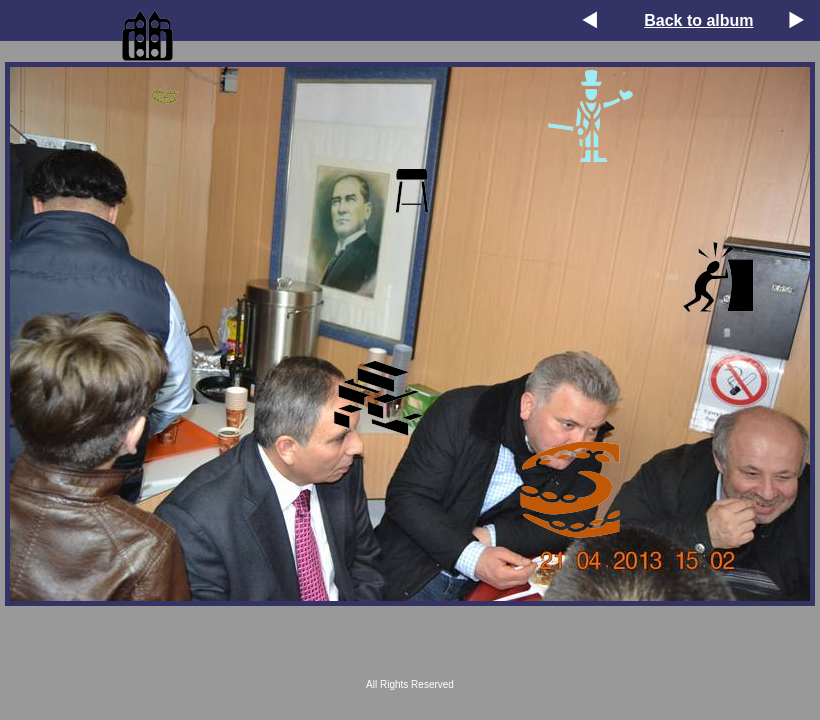  Describe the element at coordinates (570, 490) in the screenshot. I see `indicates a blocked area or monster hazard in gameplay` at that location.